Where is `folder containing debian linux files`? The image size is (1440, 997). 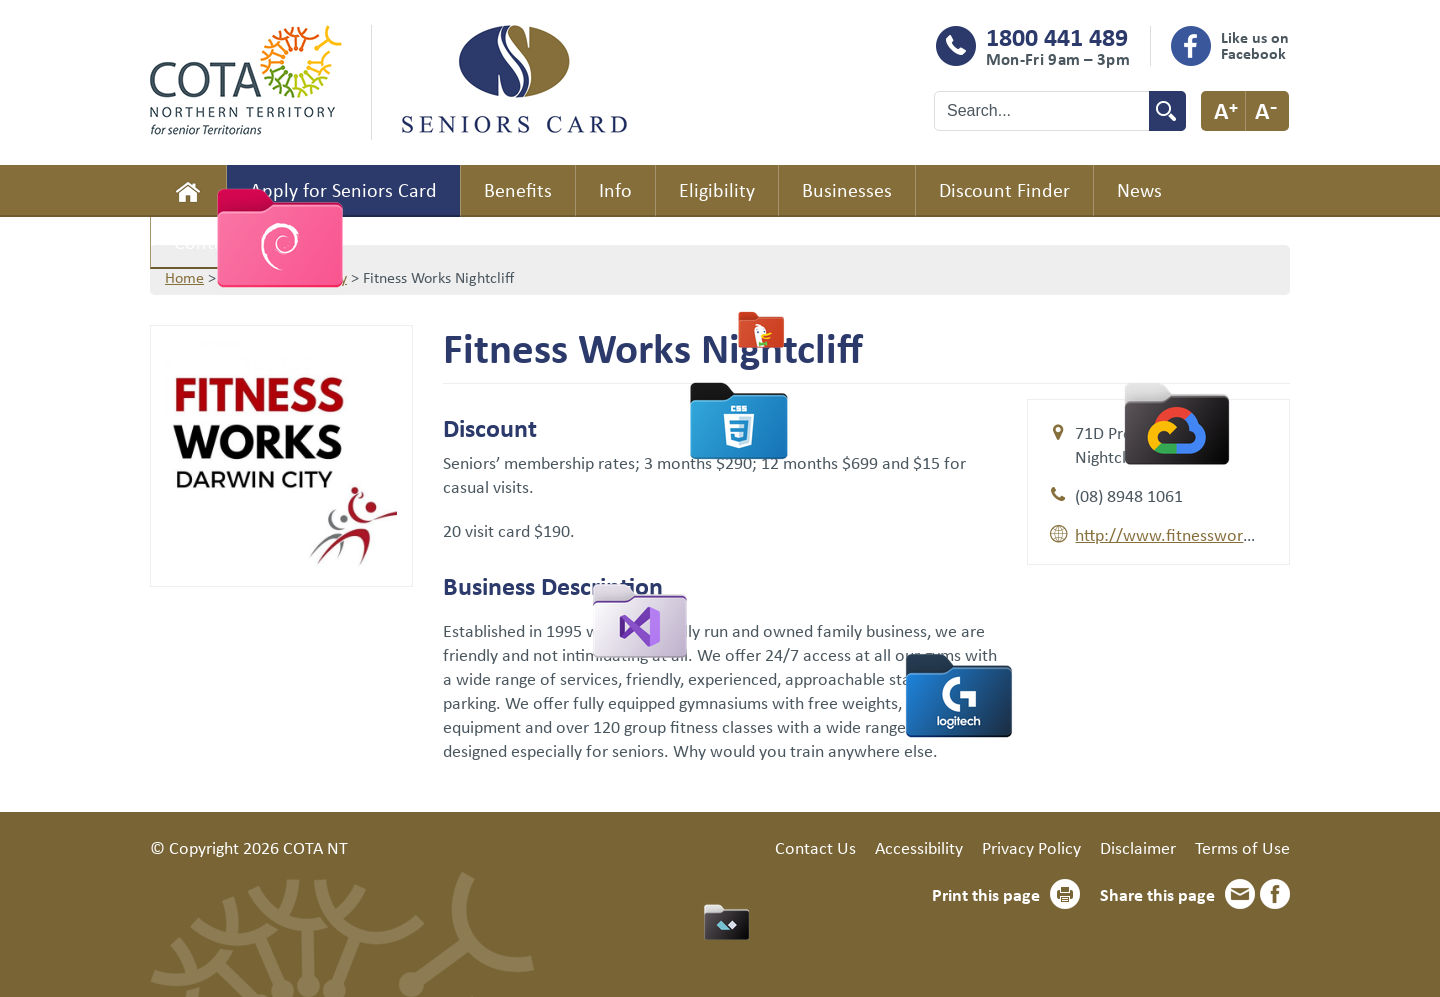
folder containing debian linux files is located at coordinates (279, 241).